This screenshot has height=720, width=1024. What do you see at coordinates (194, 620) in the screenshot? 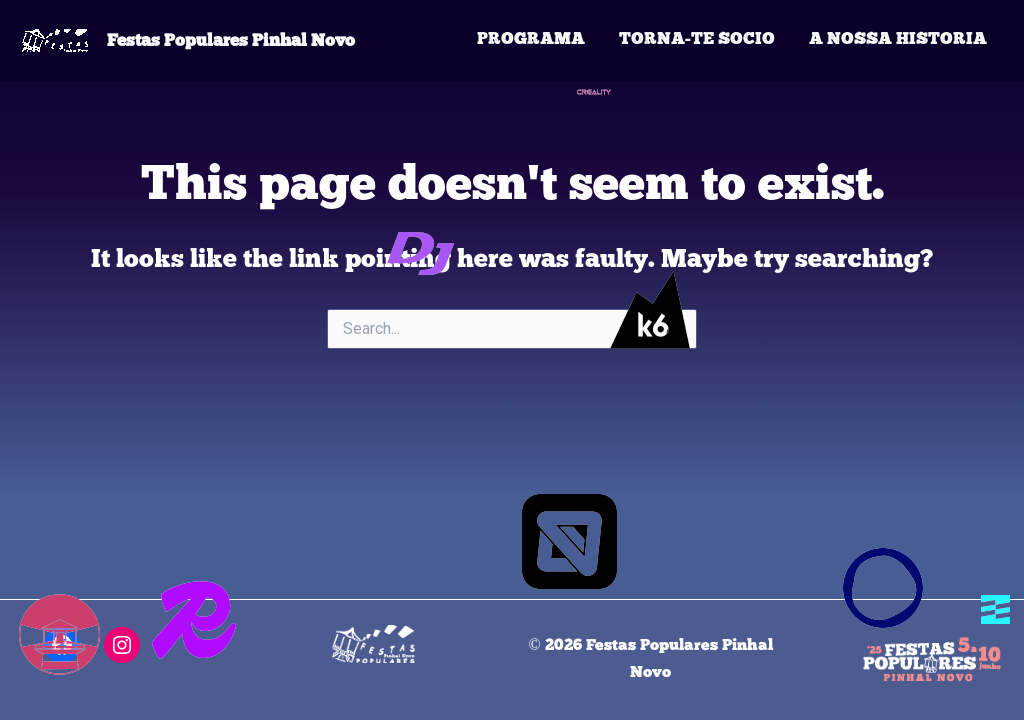
I see `Redis database service logo` at bounding box center [194, 620].